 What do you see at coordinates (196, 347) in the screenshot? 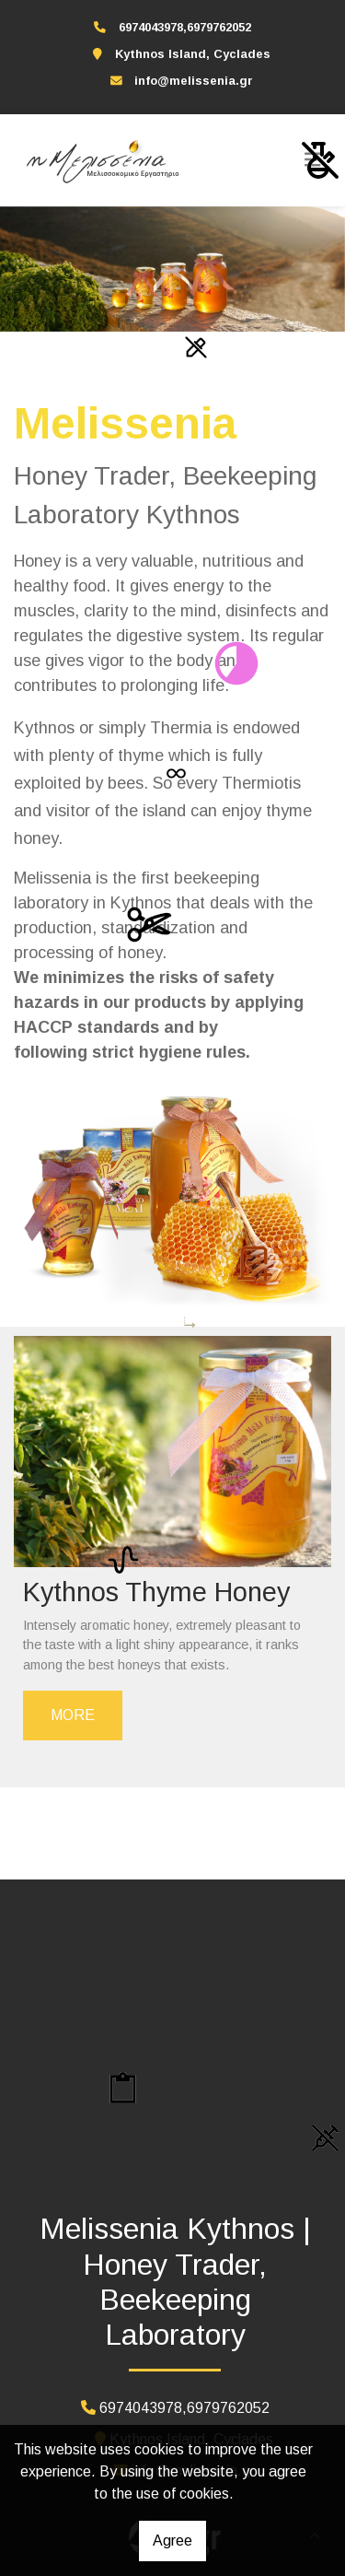
I see `color picker tool disabled` at bounding box center [196, 347].